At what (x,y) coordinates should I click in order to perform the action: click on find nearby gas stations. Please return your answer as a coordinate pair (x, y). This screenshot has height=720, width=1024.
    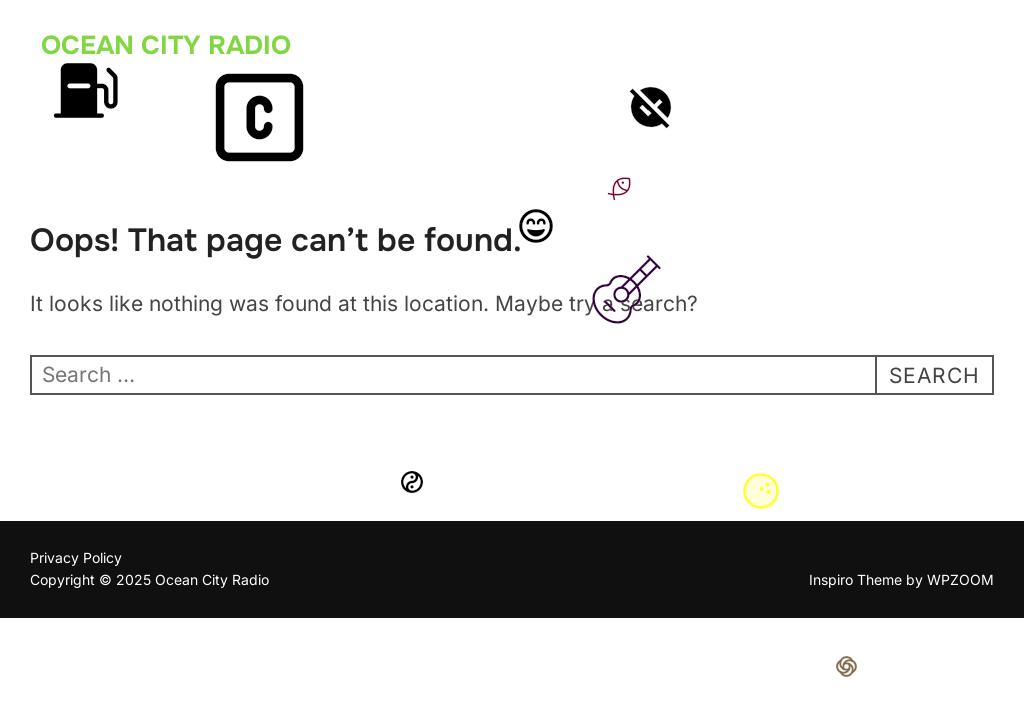
    Looking at the image, I should click on (83, 90).